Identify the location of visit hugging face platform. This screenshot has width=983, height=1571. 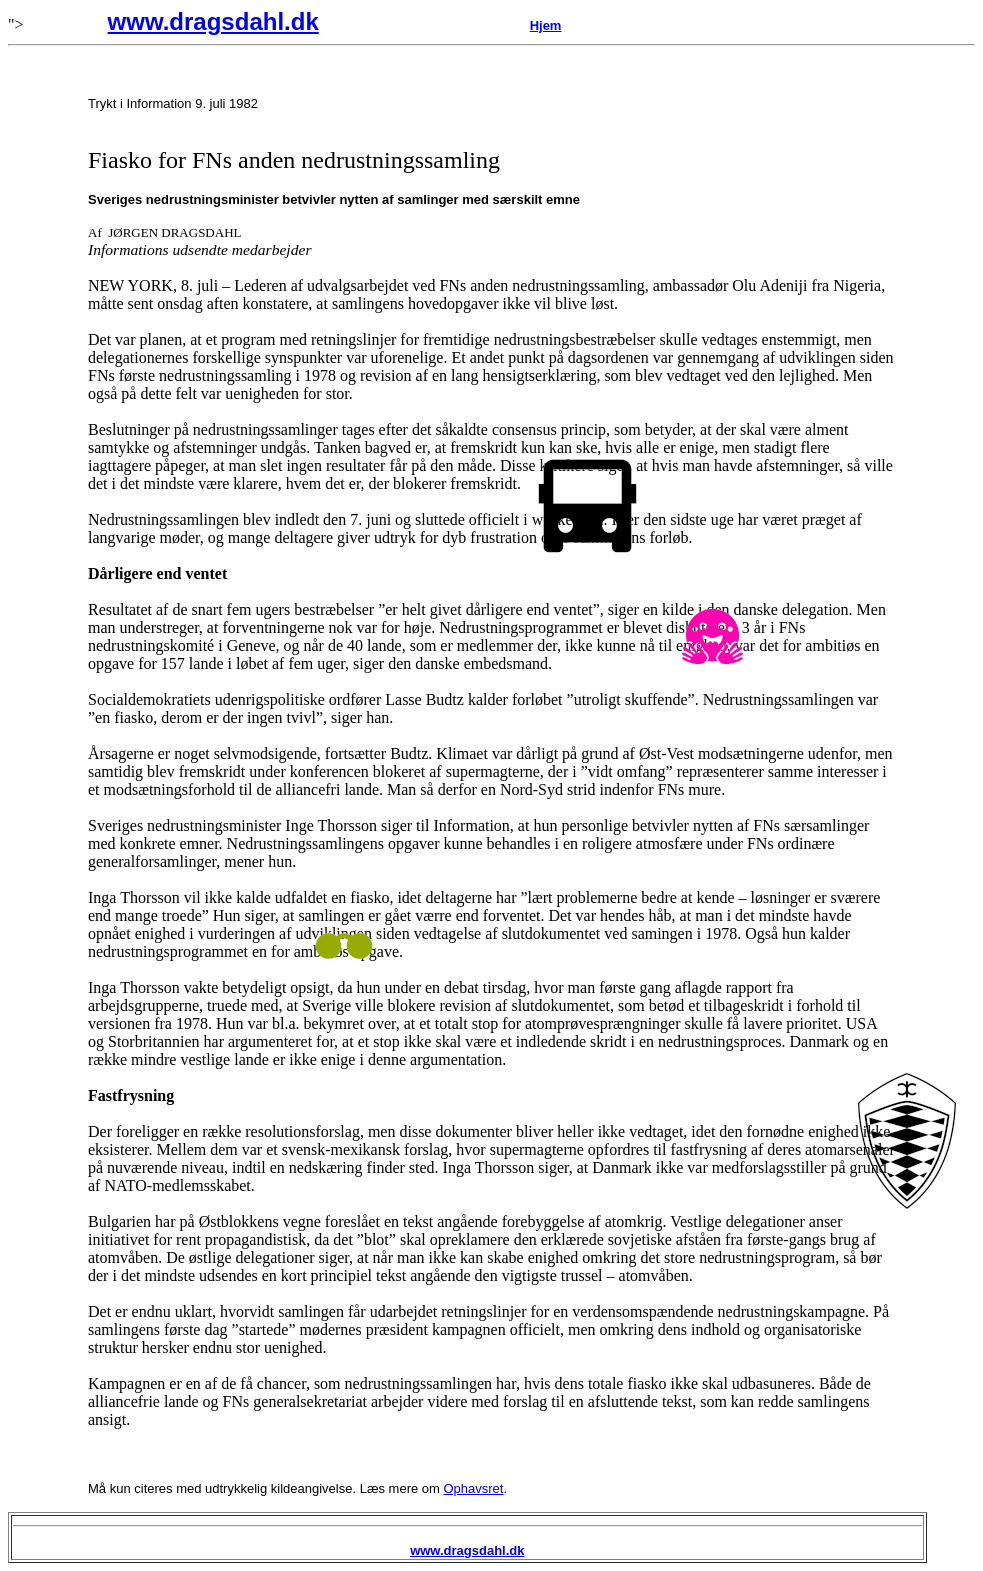
(712, 636).